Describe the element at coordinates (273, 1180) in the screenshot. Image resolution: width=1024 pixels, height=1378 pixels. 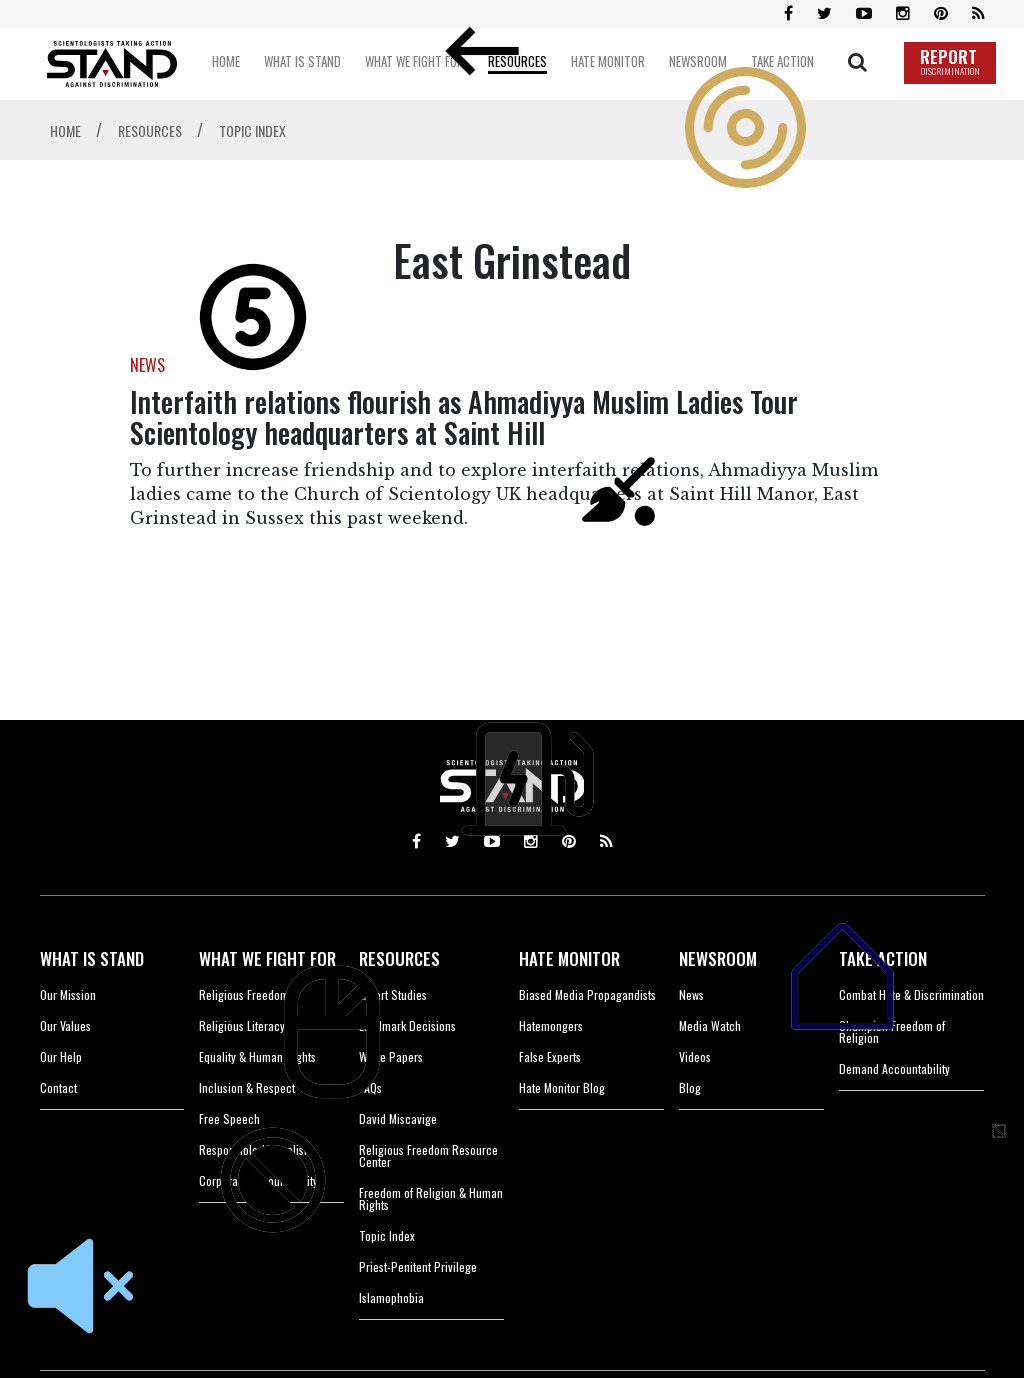
I see `indicates a blocked or prohibited action` at that location.